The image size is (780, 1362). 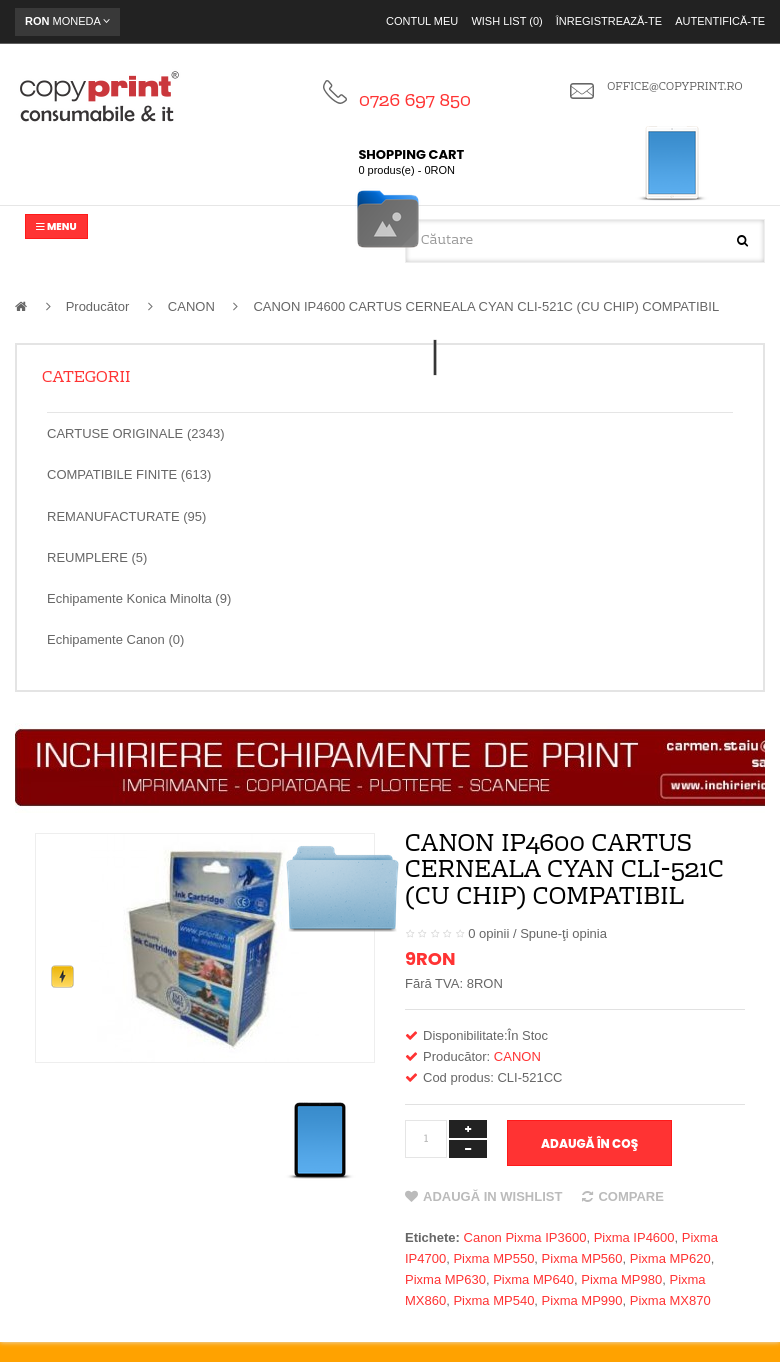 What do you see at coordinates (388, 219) in the screenshot?
I see `open your pictures folder` at bounding box center [388, 219].